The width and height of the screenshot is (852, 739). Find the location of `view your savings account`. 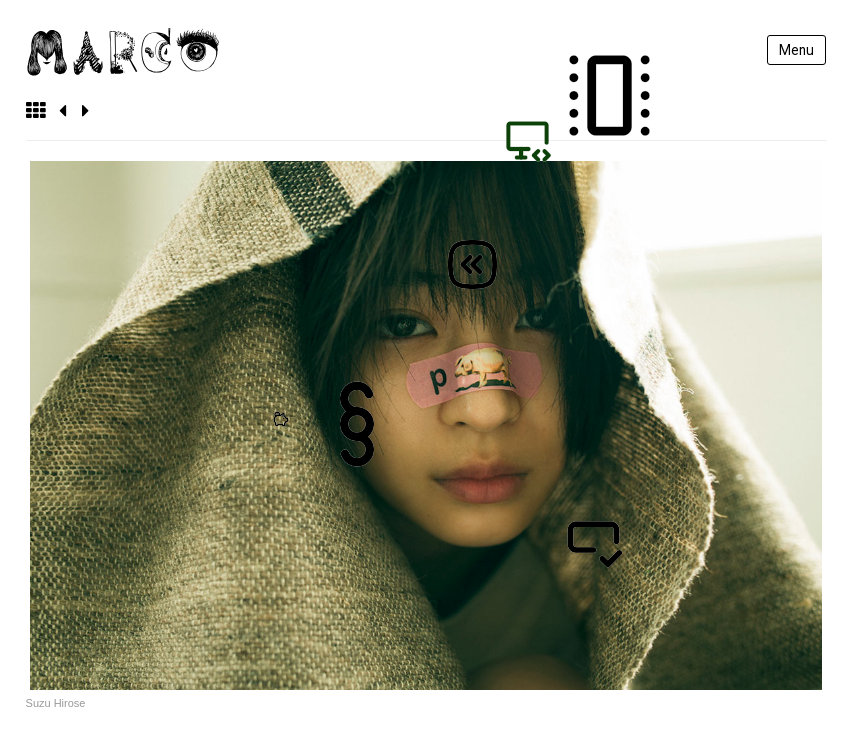

view your savings account is located at coordinates (281, 419).